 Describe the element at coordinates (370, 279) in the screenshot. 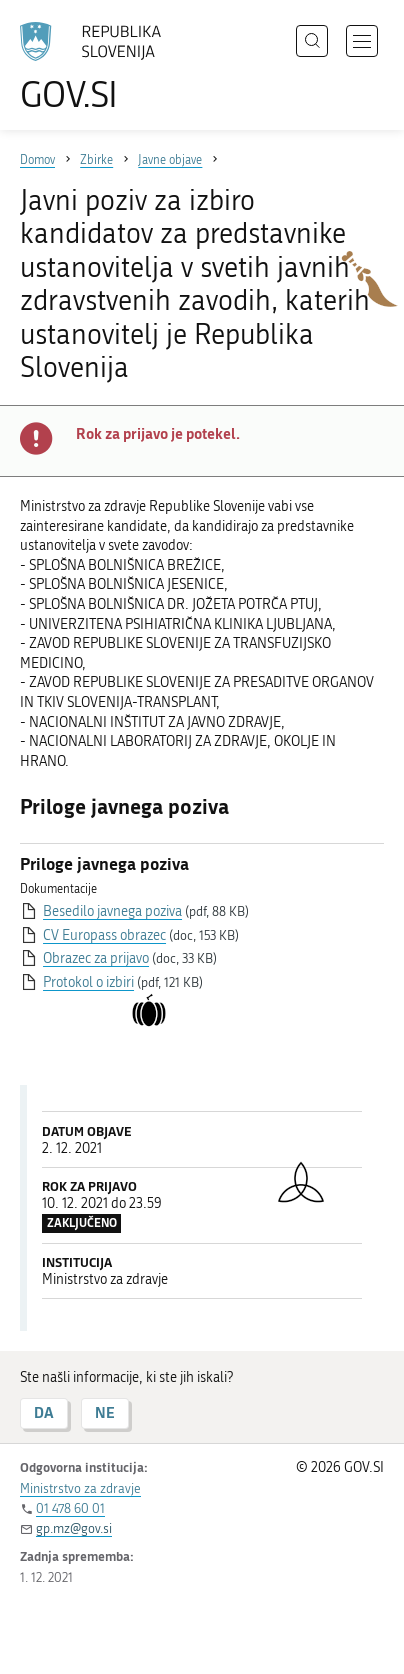

I see `equip a bone knife weapon` at that location.